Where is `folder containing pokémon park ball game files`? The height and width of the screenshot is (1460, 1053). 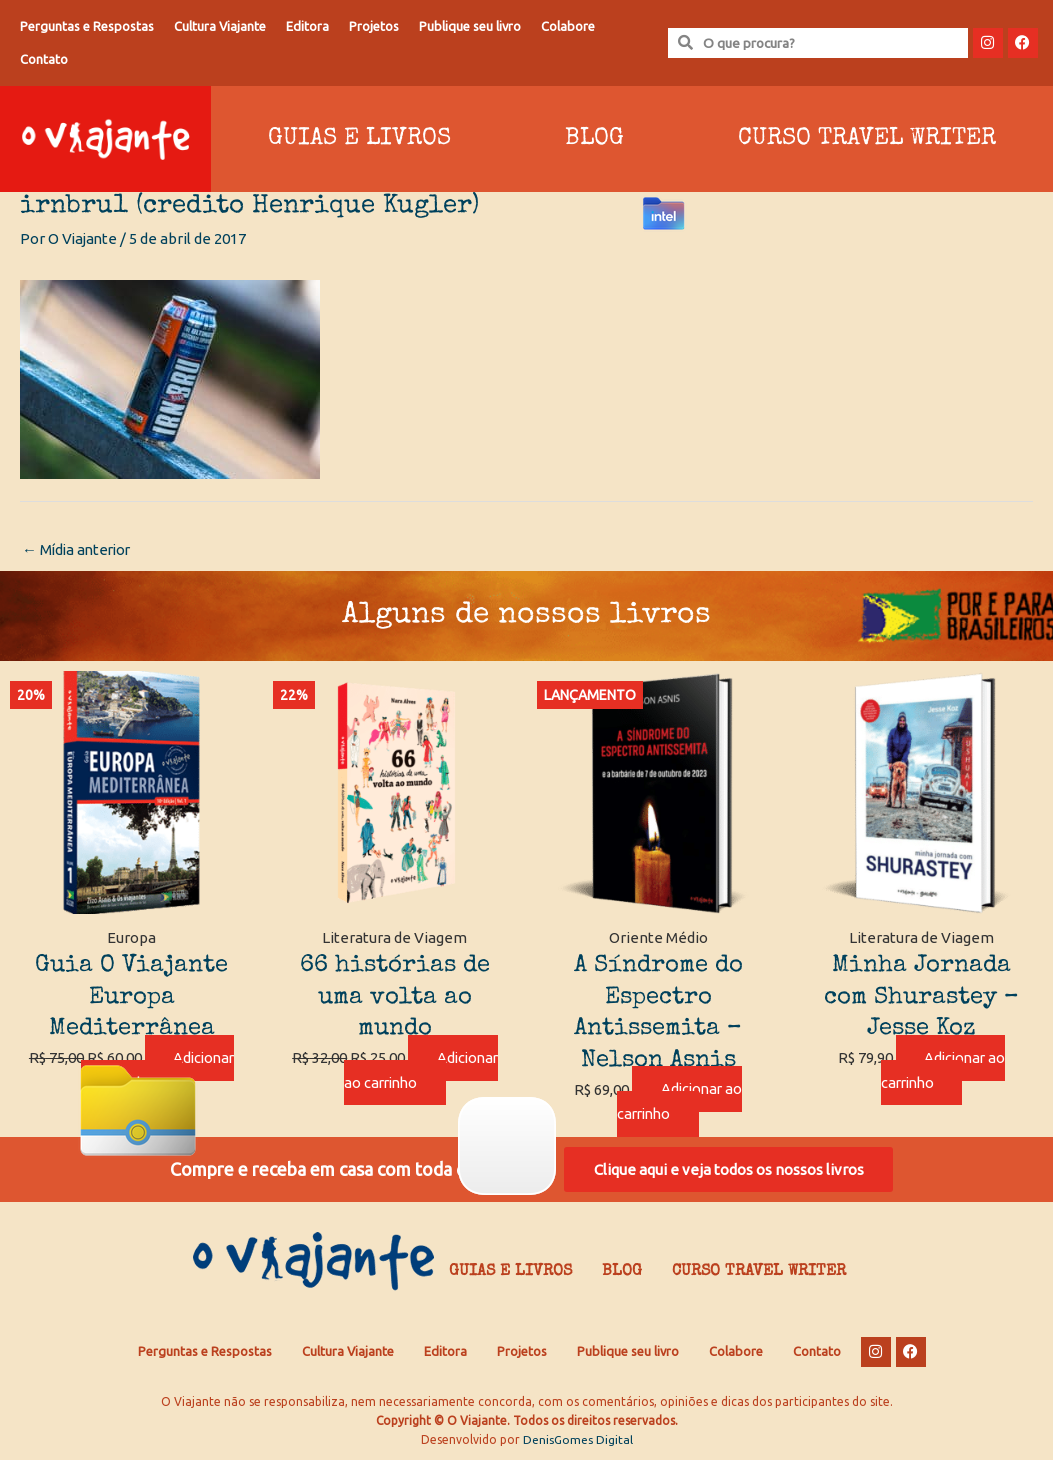
folder containing pokémon park ball game files is located at coordinates (137, 1113).